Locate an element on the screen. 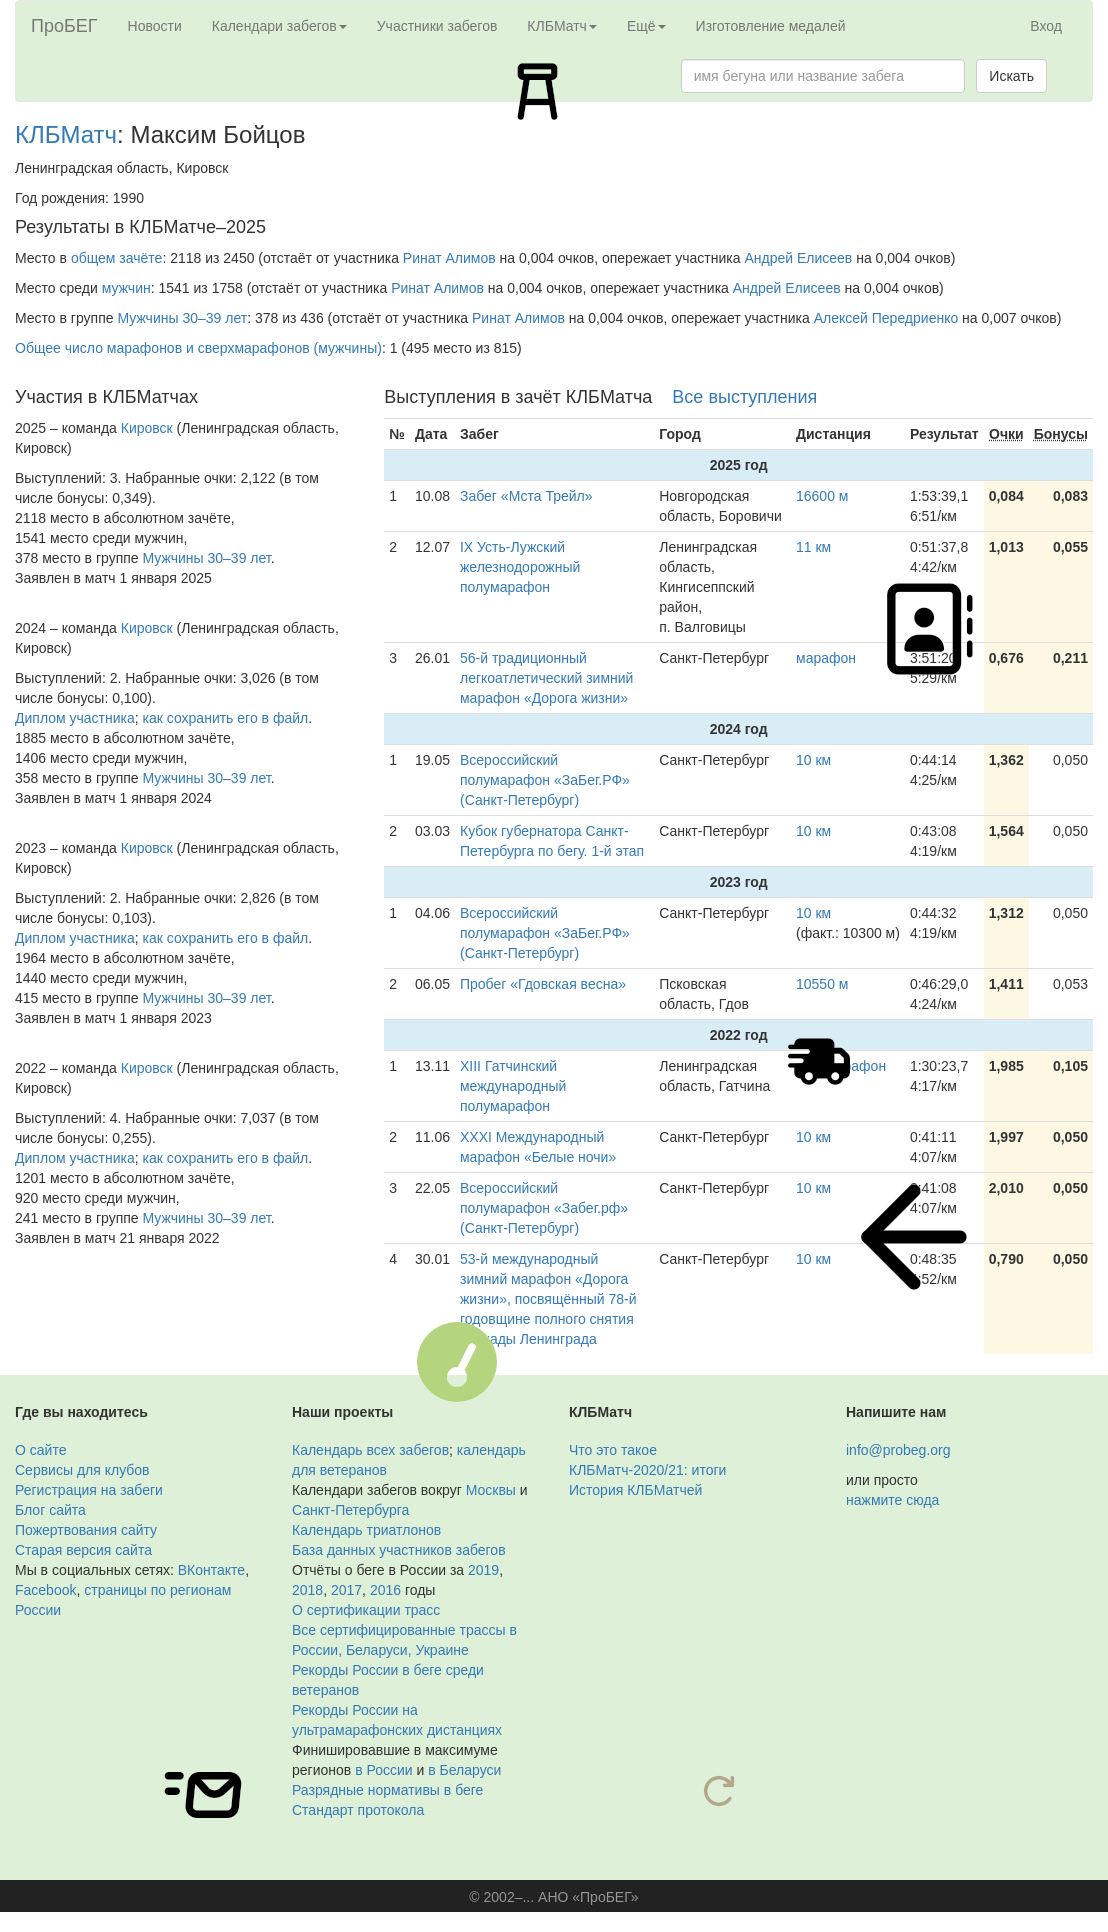 Image resolution: width=1108 pixels, height=1932 pixels. send message quickly is located at coordinates (203, 1795).